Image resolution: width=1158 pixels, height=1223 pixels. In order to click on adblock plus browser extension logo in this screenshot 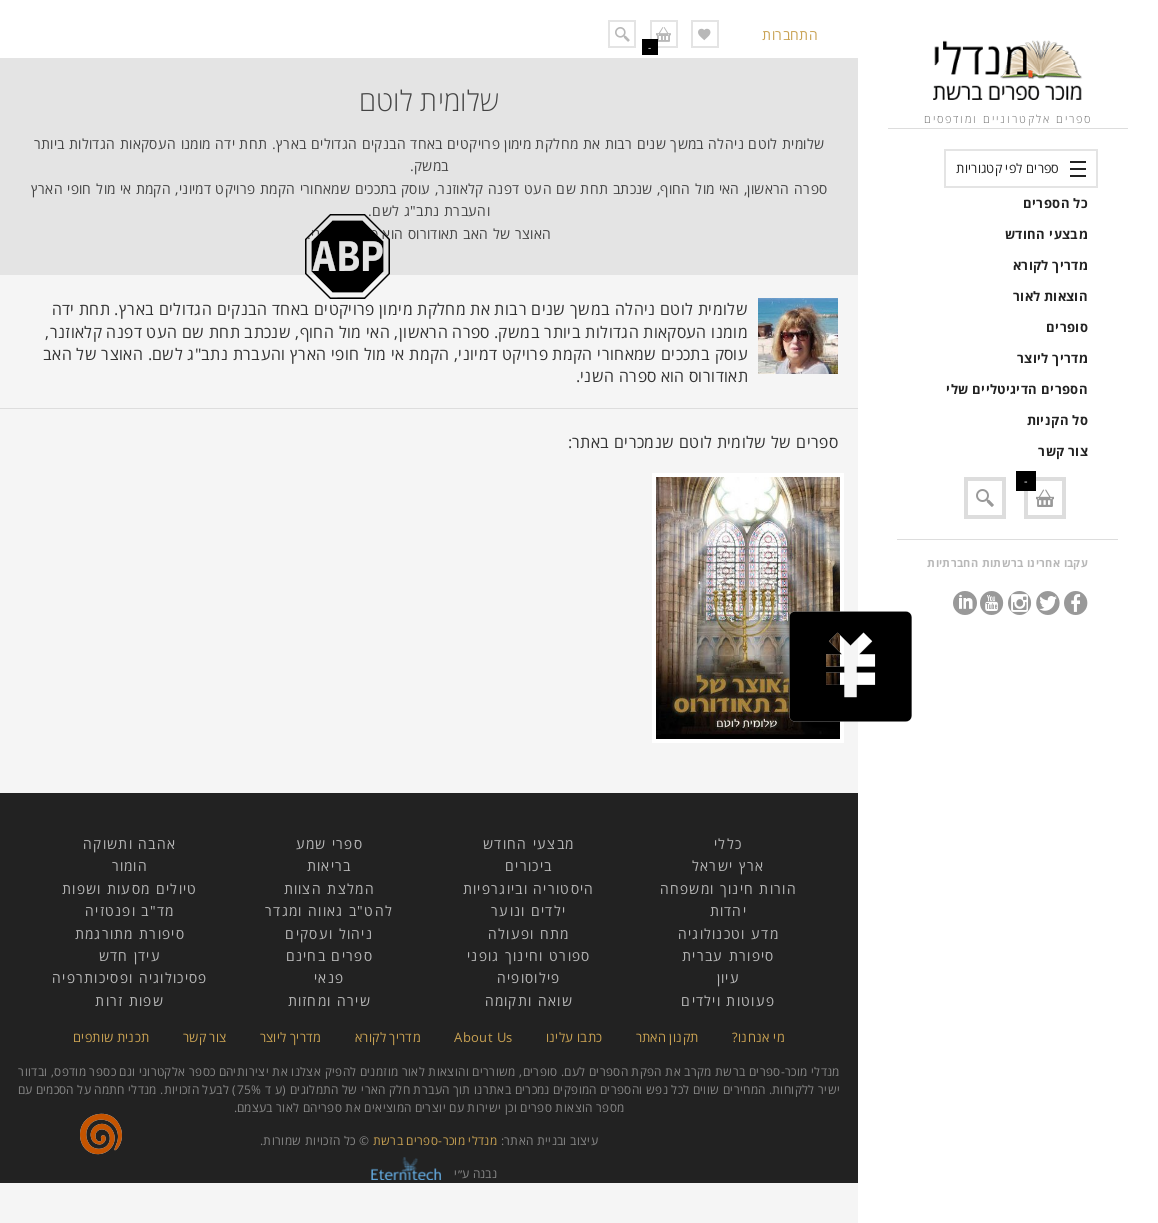, I will do `click(347, 256)`.